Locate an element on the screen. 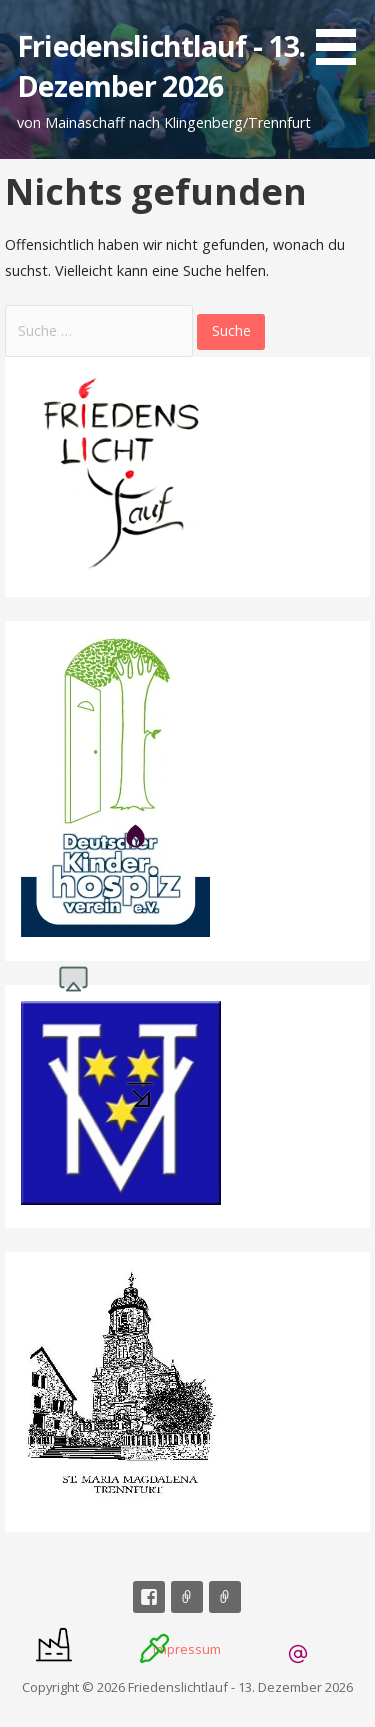  stream content to an external display is located at coordinates (73, 978).